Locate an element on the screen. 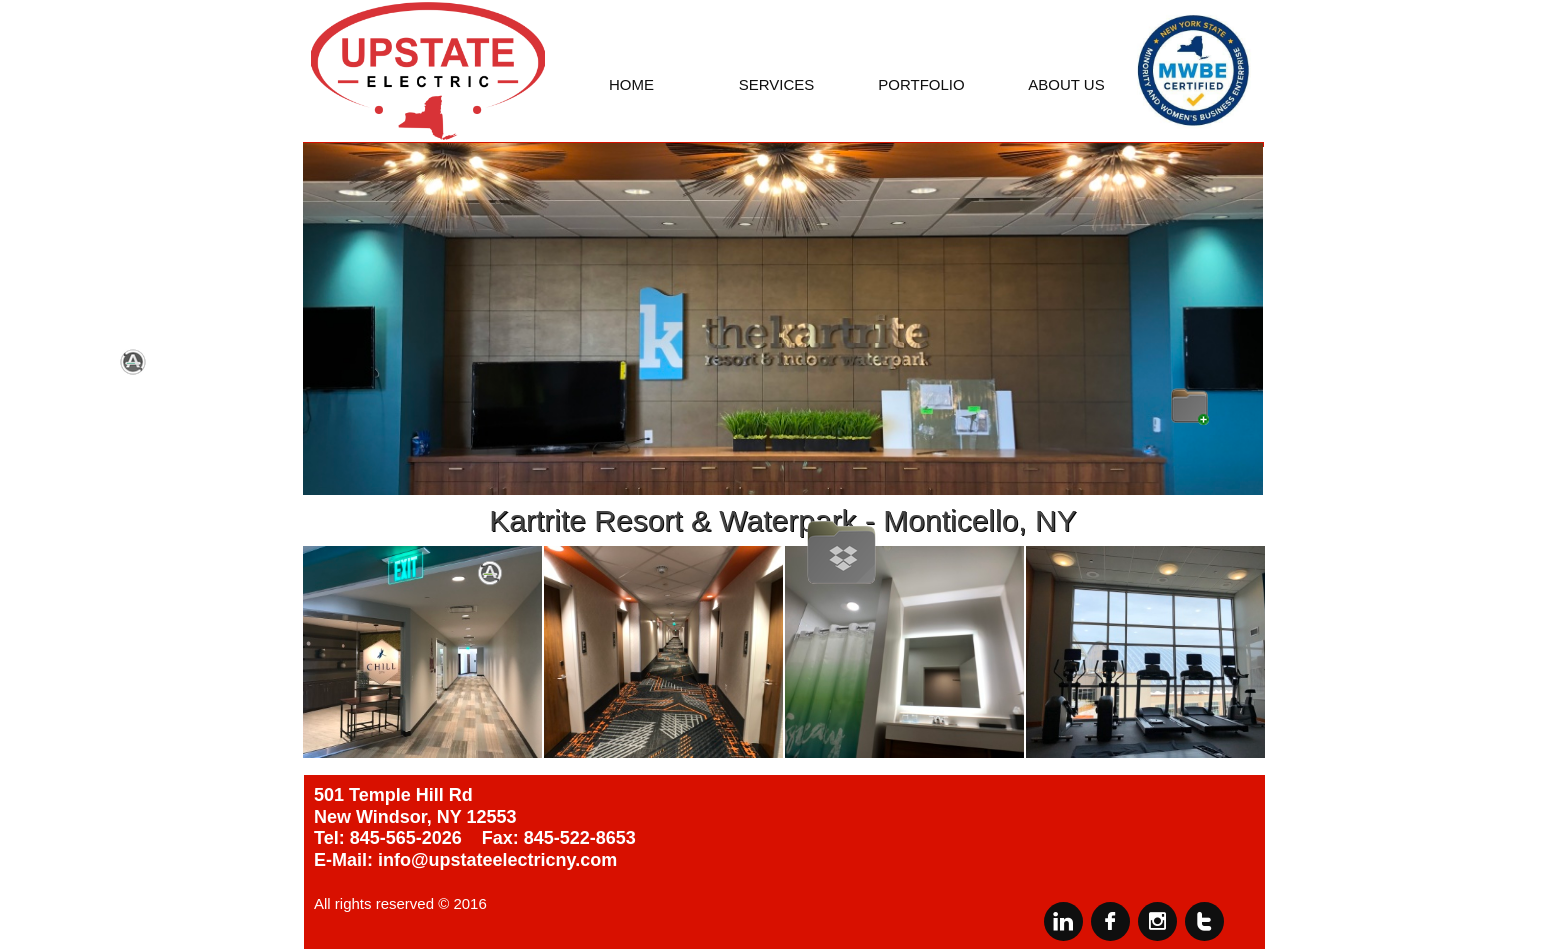 The height and width of the screenshot is (949, 1568). open the software update manager is located at coordinates (133, 362).